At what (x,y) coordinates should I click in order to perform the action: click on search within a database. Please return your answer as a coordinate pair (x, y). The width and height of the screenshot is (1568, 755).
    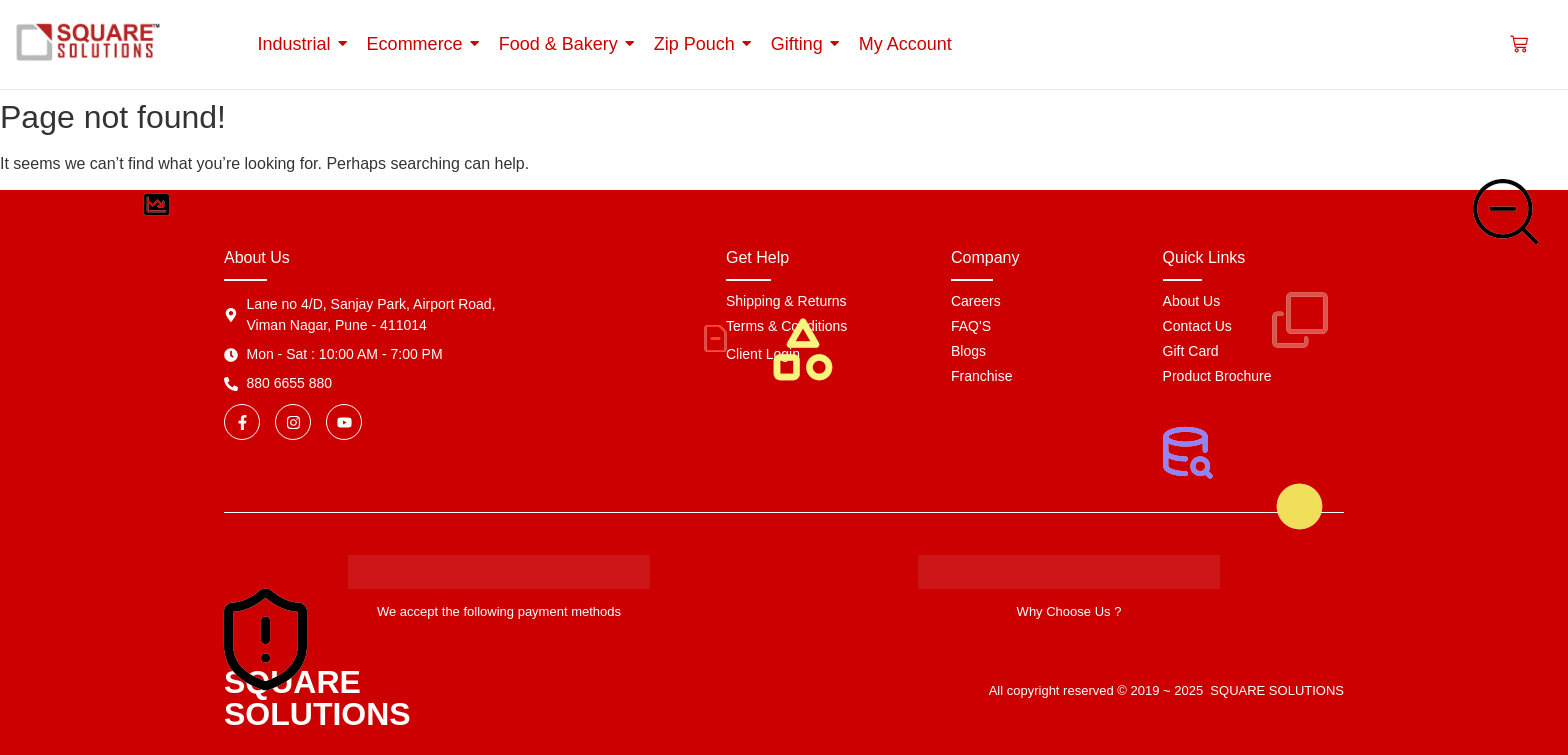
    Looking at the image, I should click on (1185, 451).